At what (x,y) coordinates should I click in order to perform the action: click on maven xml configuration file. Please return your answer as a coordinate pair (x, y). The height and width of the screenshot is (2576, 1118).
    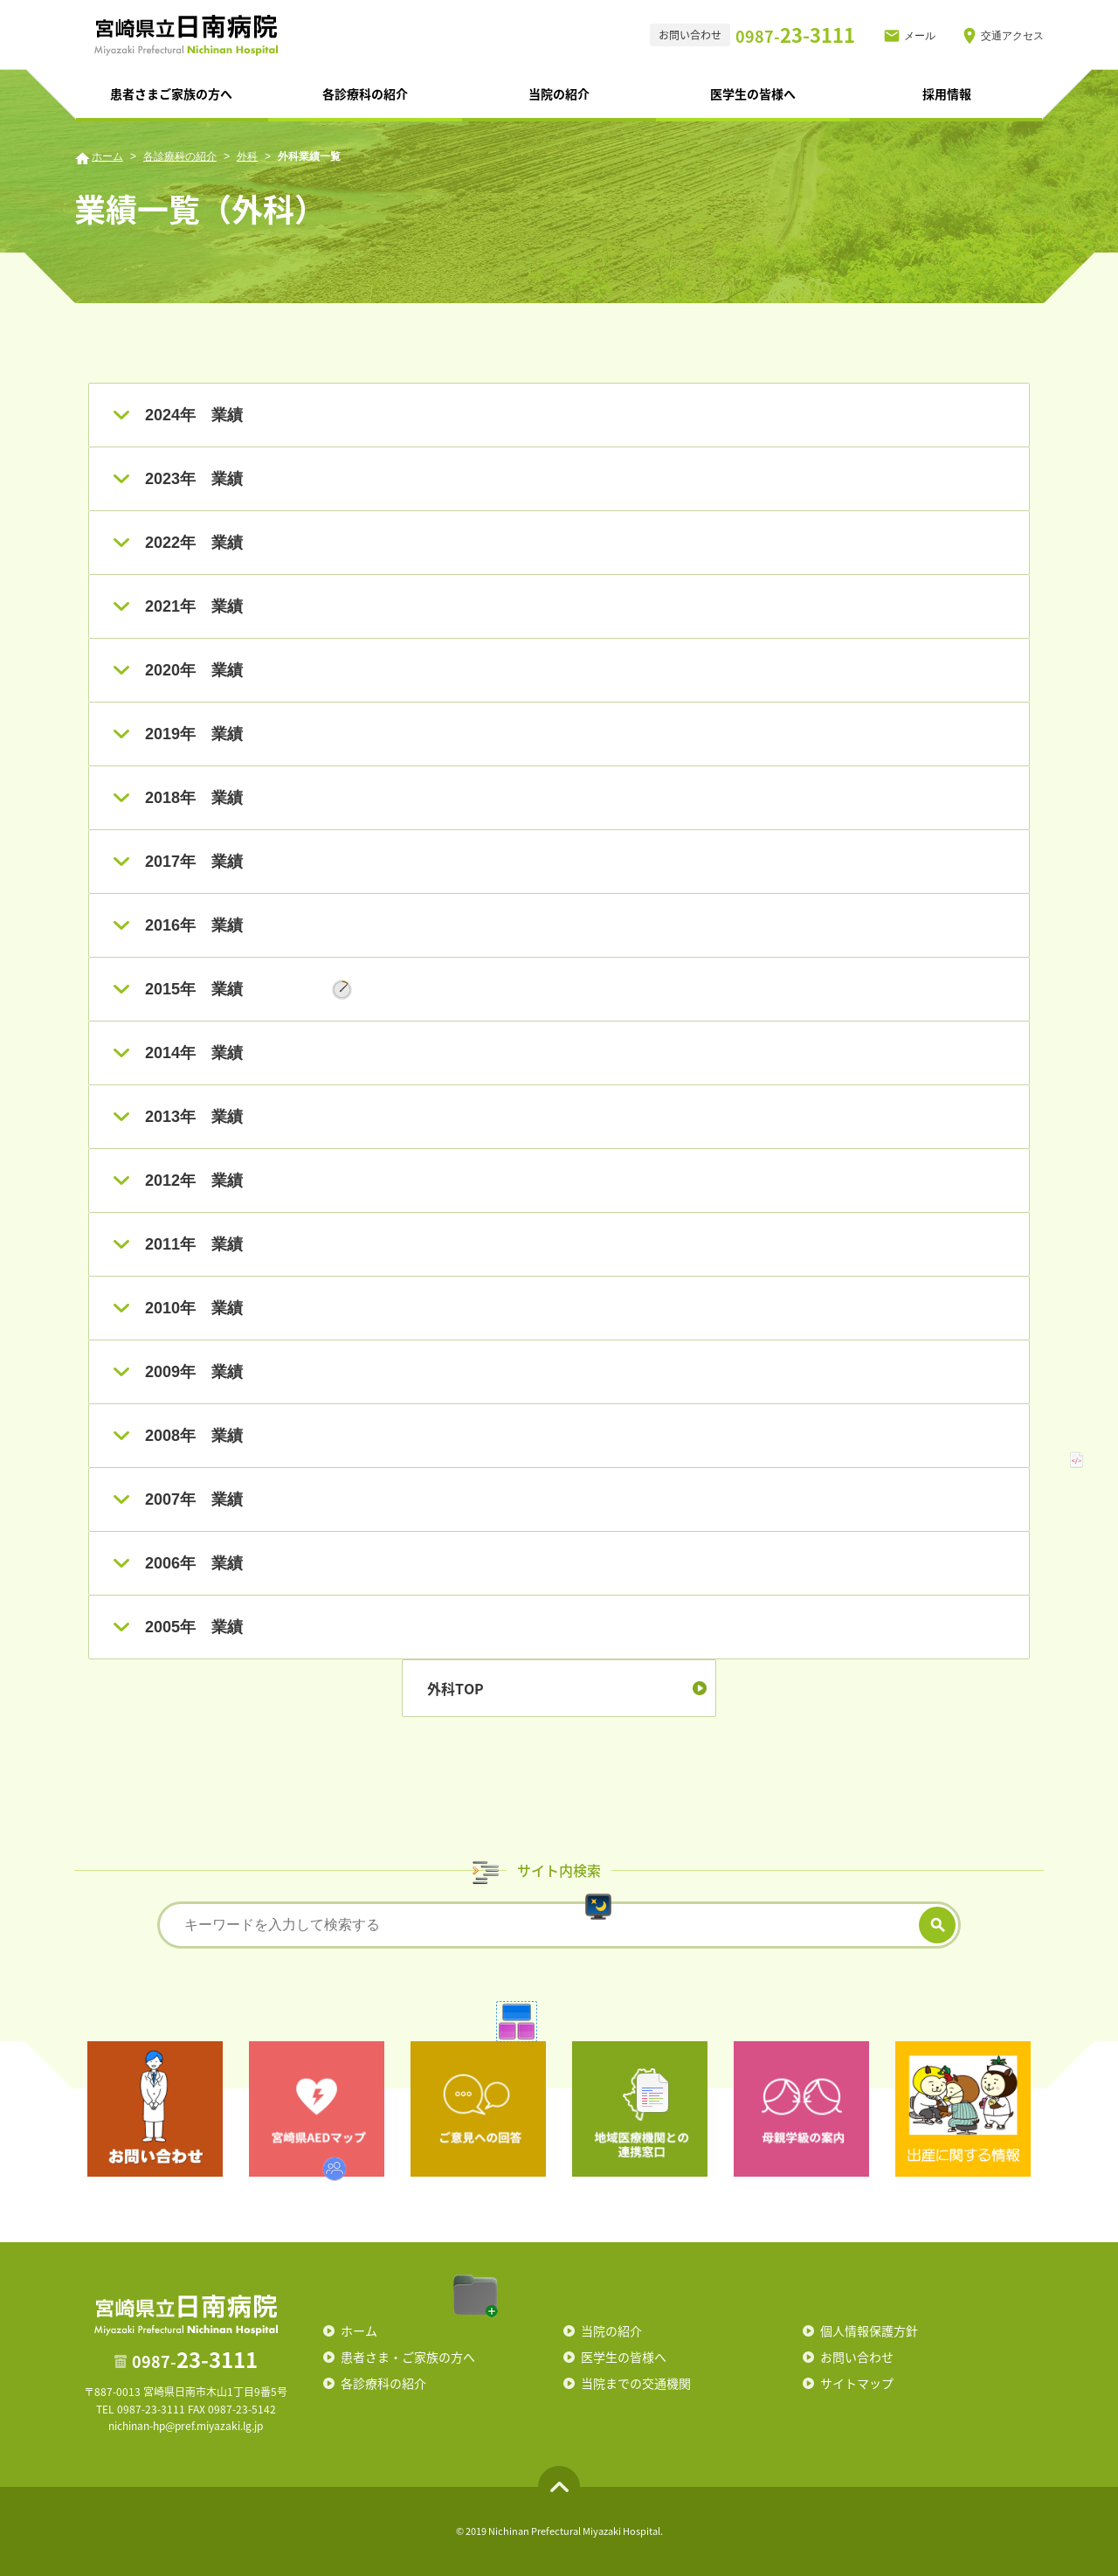
    Looking at the image, I should click on (1076, 1459).